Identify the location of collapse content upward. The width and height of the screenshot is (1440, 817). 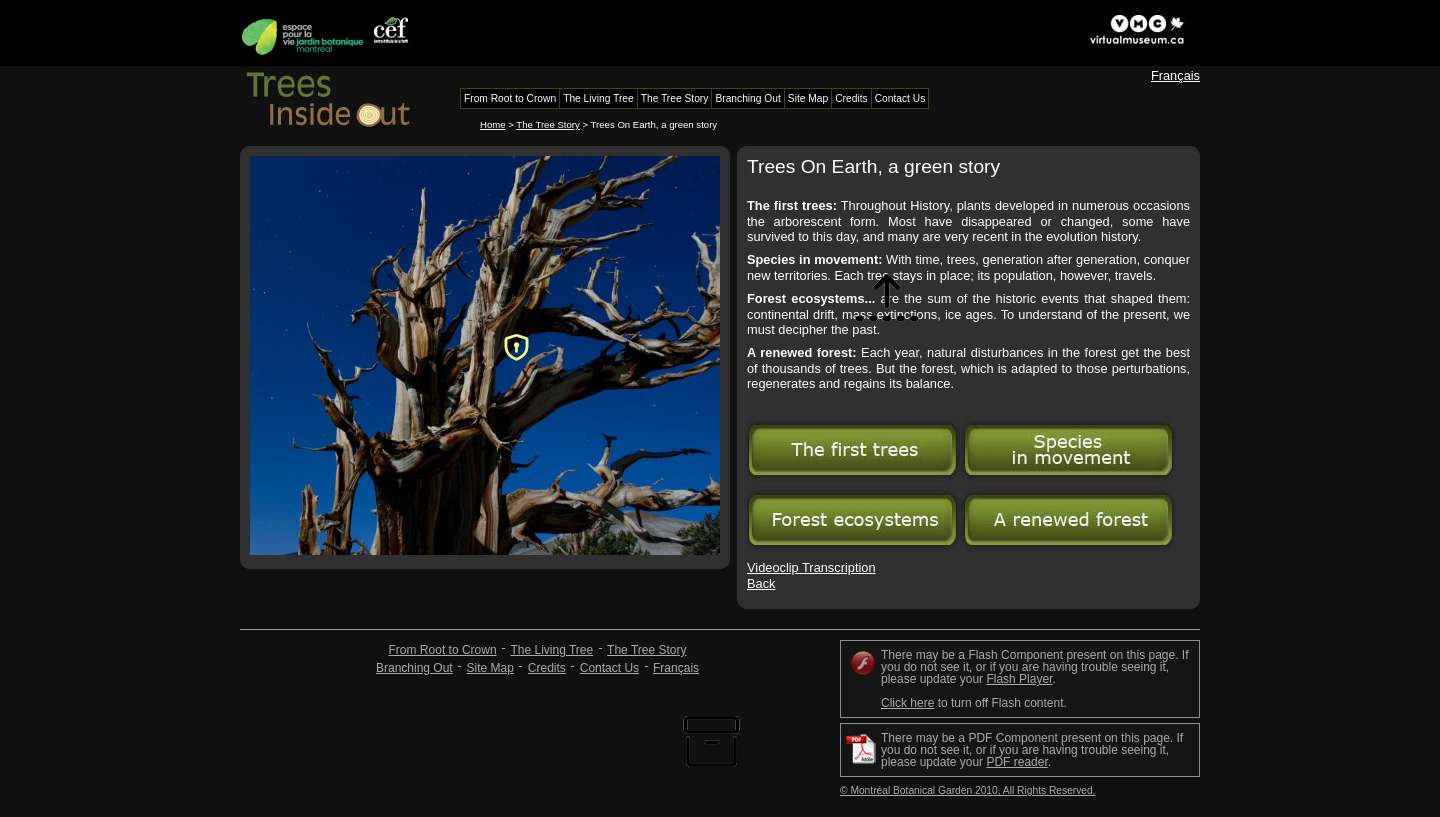
(887, 298).